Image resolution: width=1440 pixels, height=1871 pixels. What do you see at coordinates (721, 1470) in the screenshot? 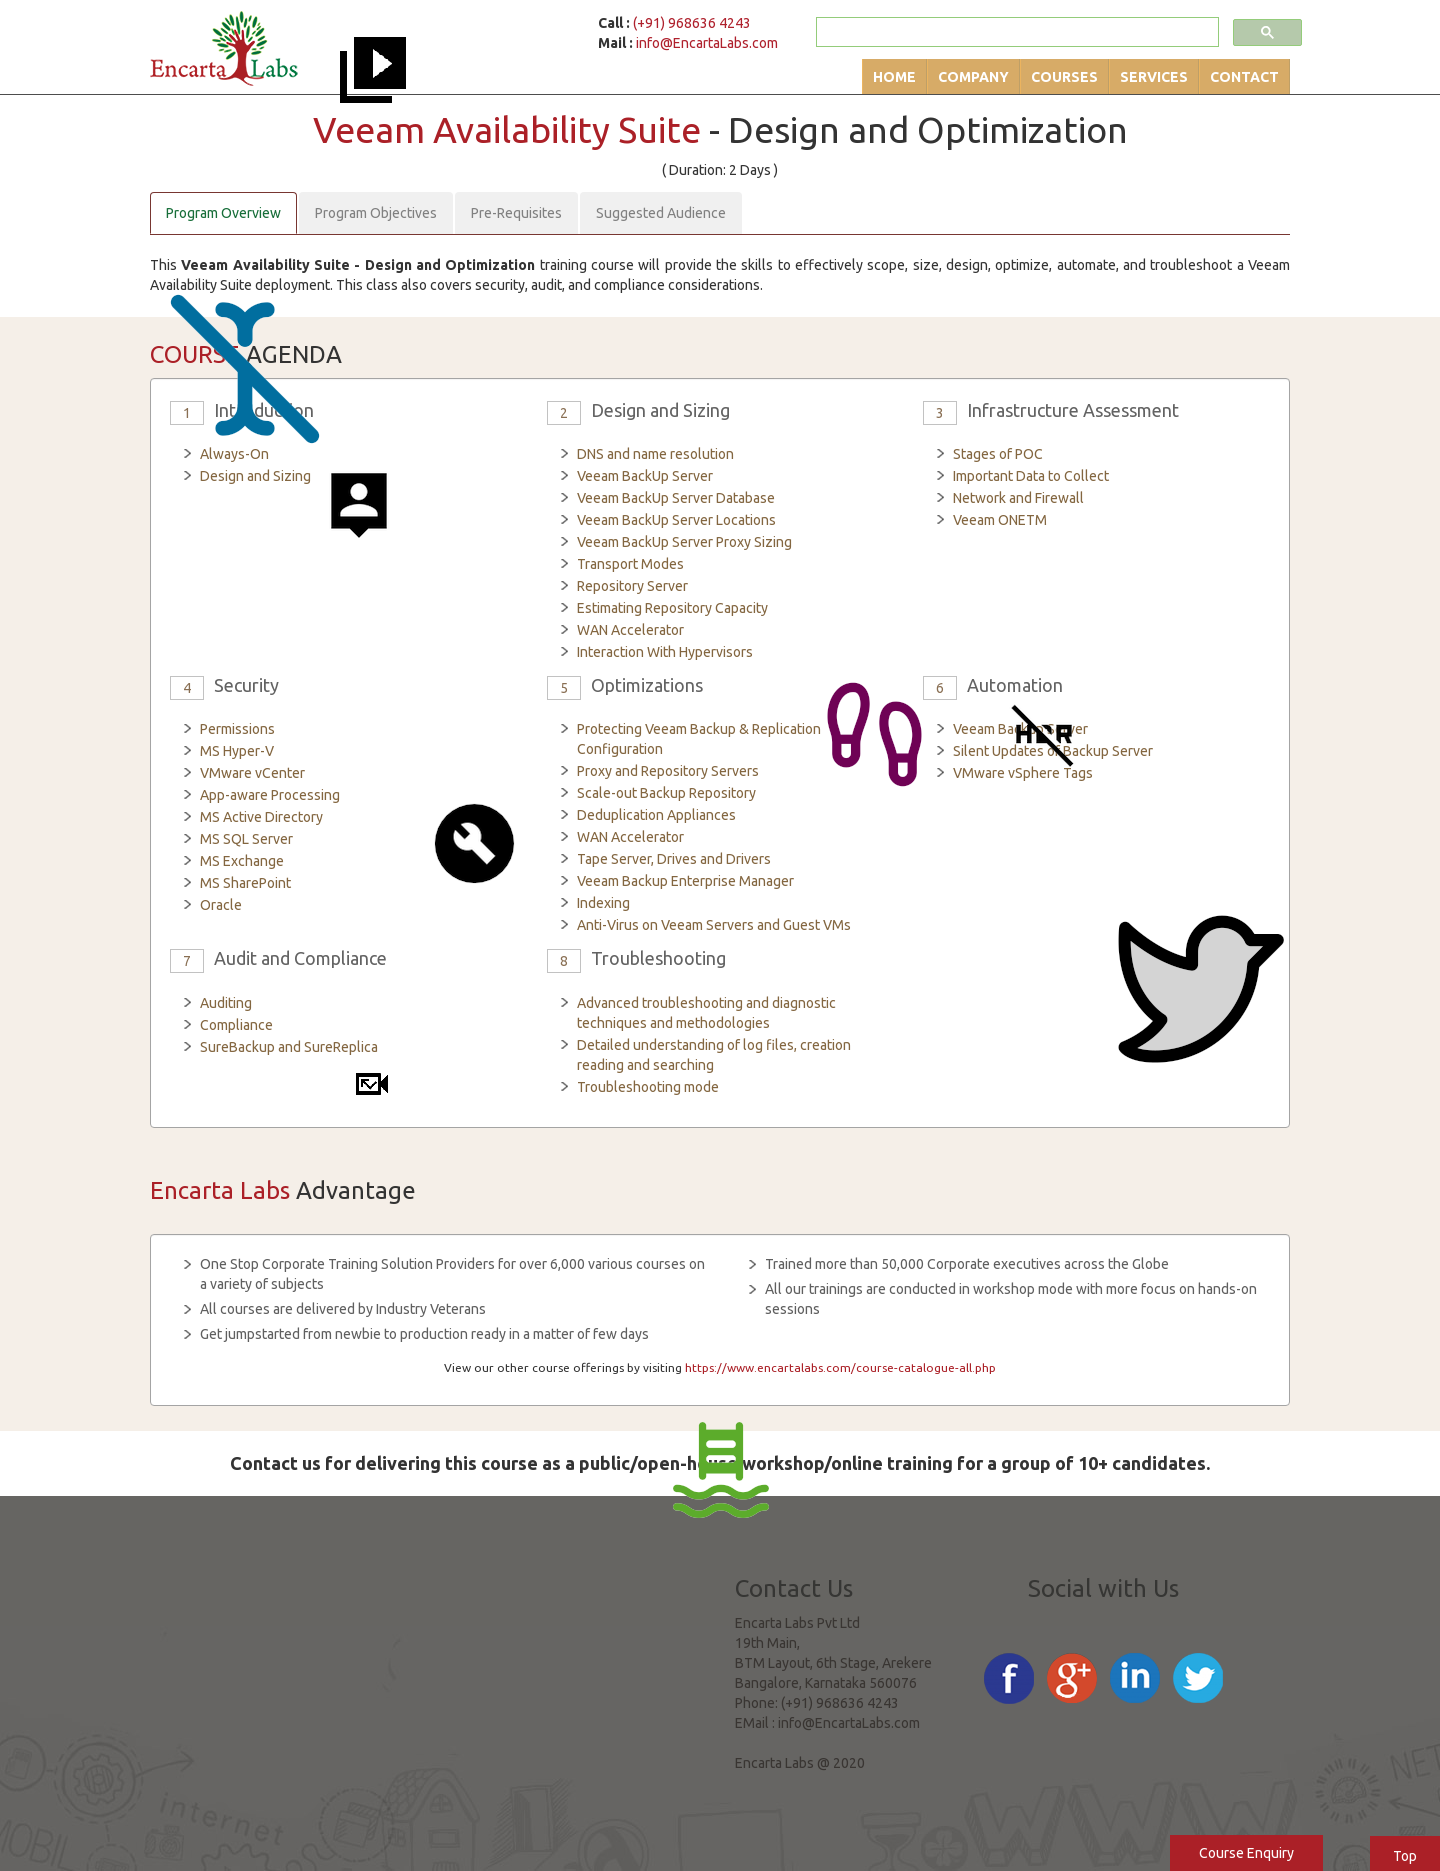
I see `indicates swimming pool amenity available` at bounding box center [721, 1470].